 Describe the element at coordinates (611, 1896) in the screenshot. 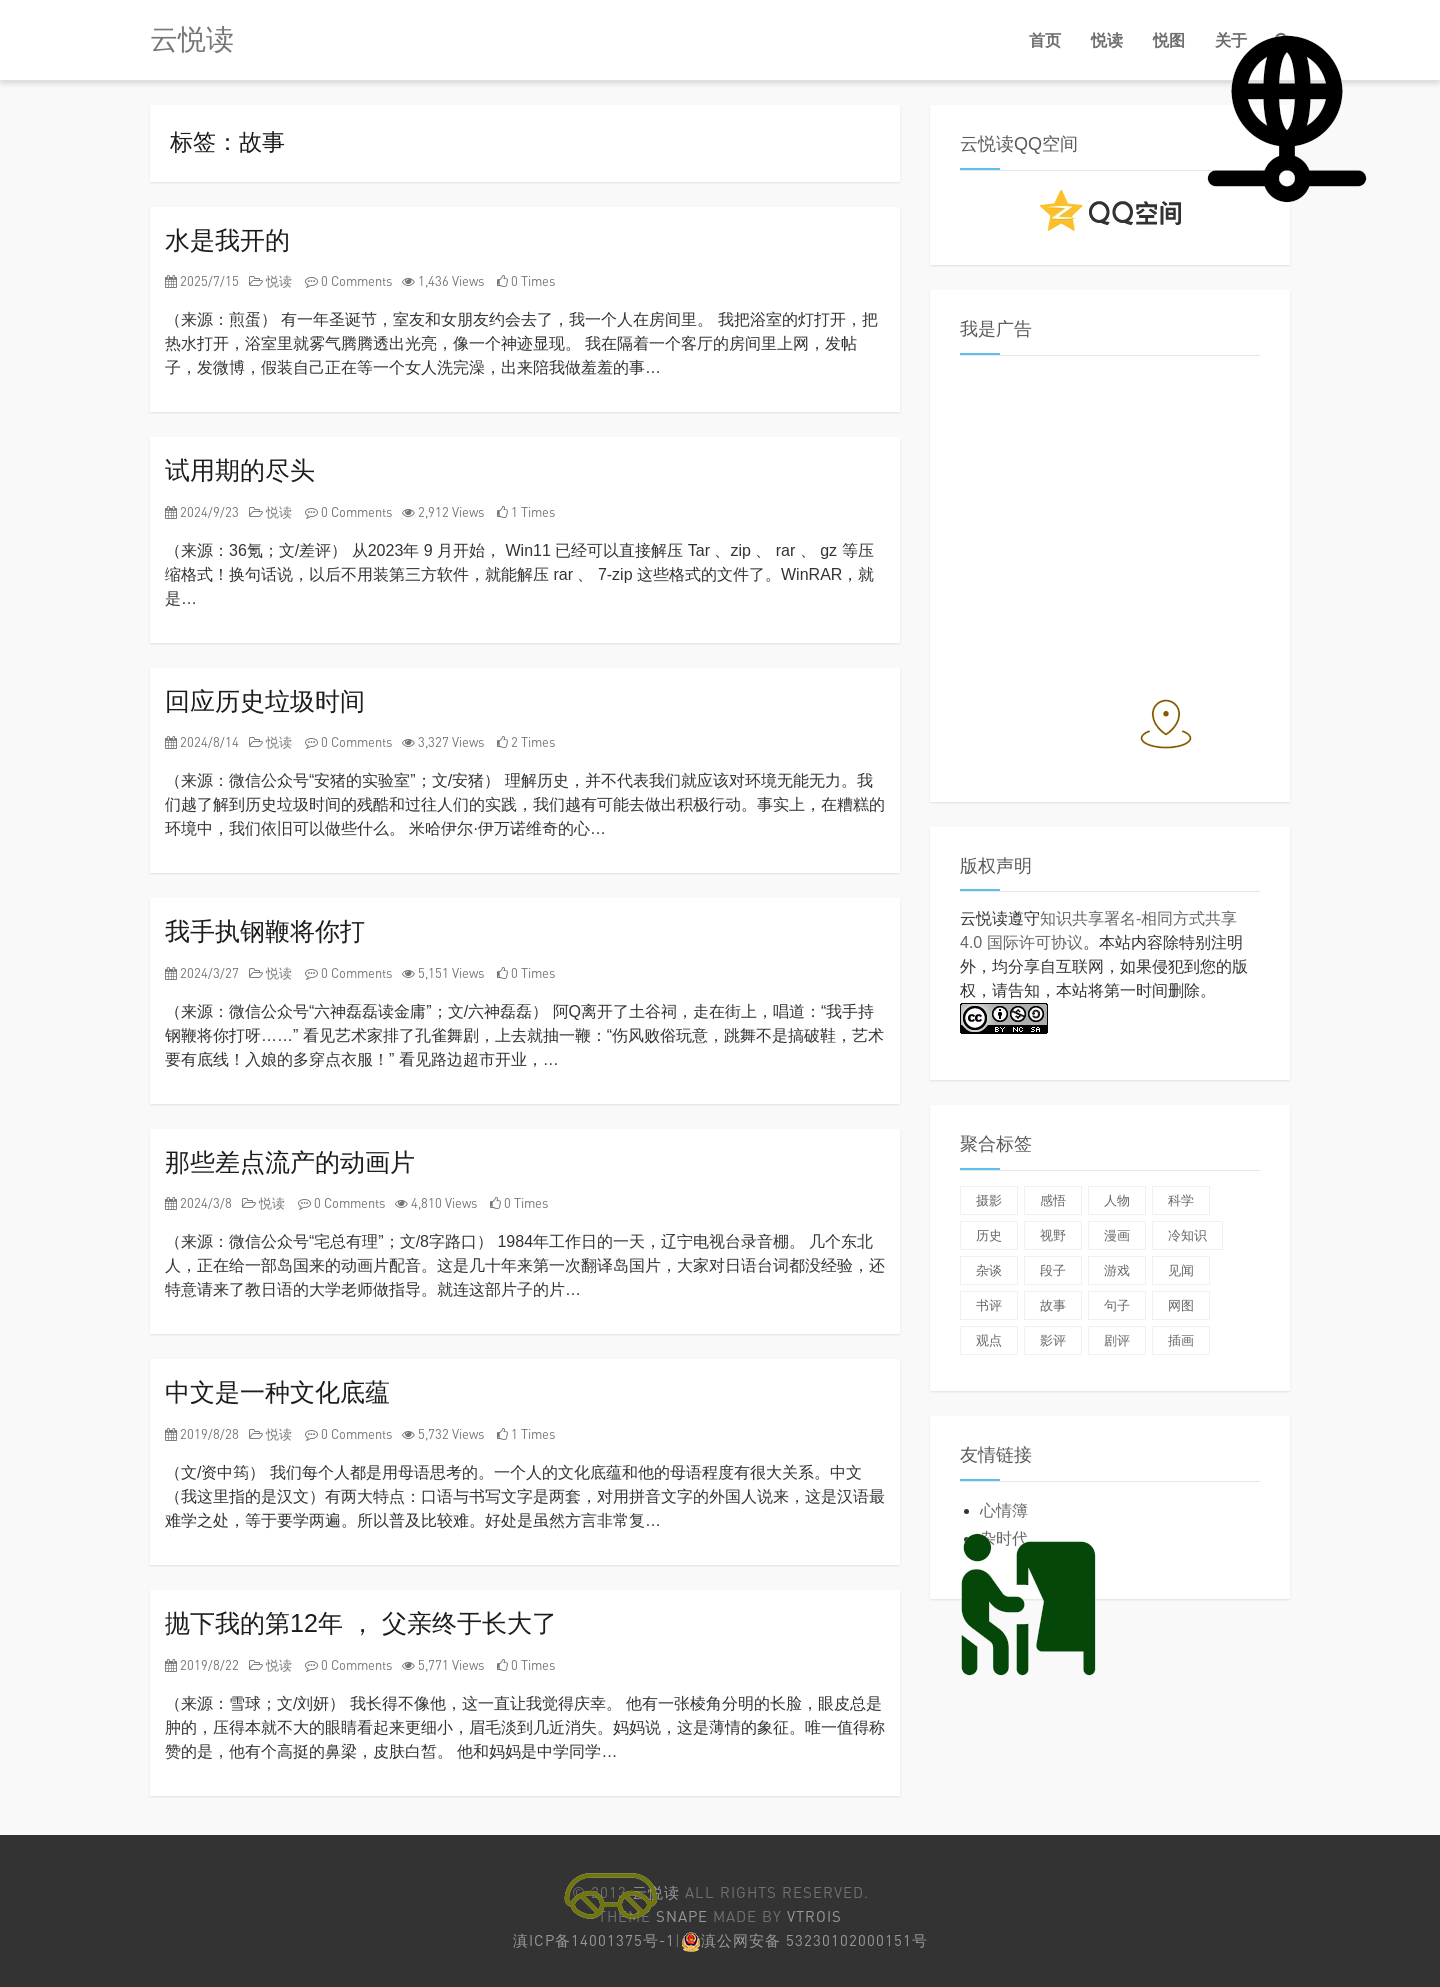

I see `access swimming or sports activity settings` at that location.